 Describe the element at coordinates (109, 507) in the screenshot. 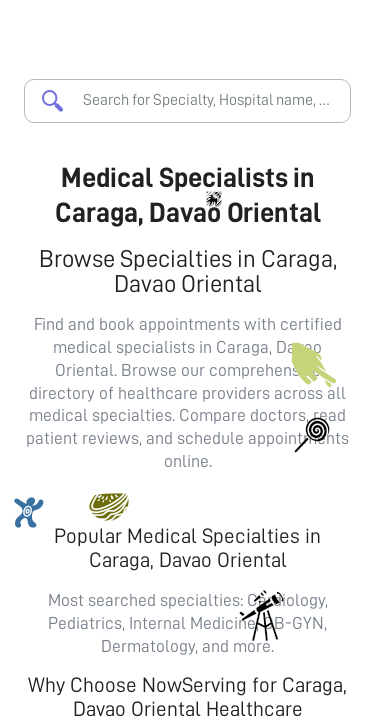

I see `select watermelon flavor or ingredient` at that location.